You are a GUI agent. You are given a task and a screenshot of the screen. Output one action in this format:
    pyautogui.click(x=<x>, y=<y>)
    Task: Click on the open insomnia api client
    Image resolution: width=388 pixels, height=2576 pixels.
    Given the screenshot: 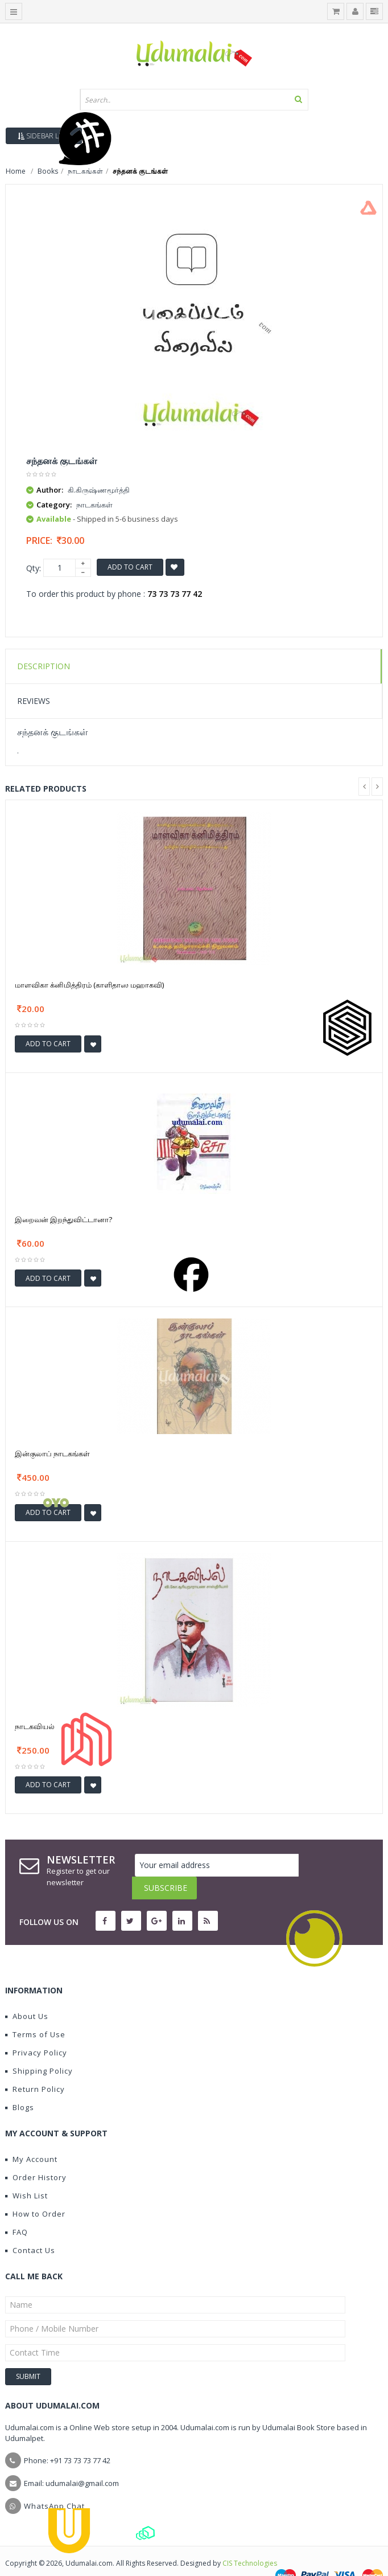 What is the action you would take?
    pyautogui.click(x=314, y=1938)
    